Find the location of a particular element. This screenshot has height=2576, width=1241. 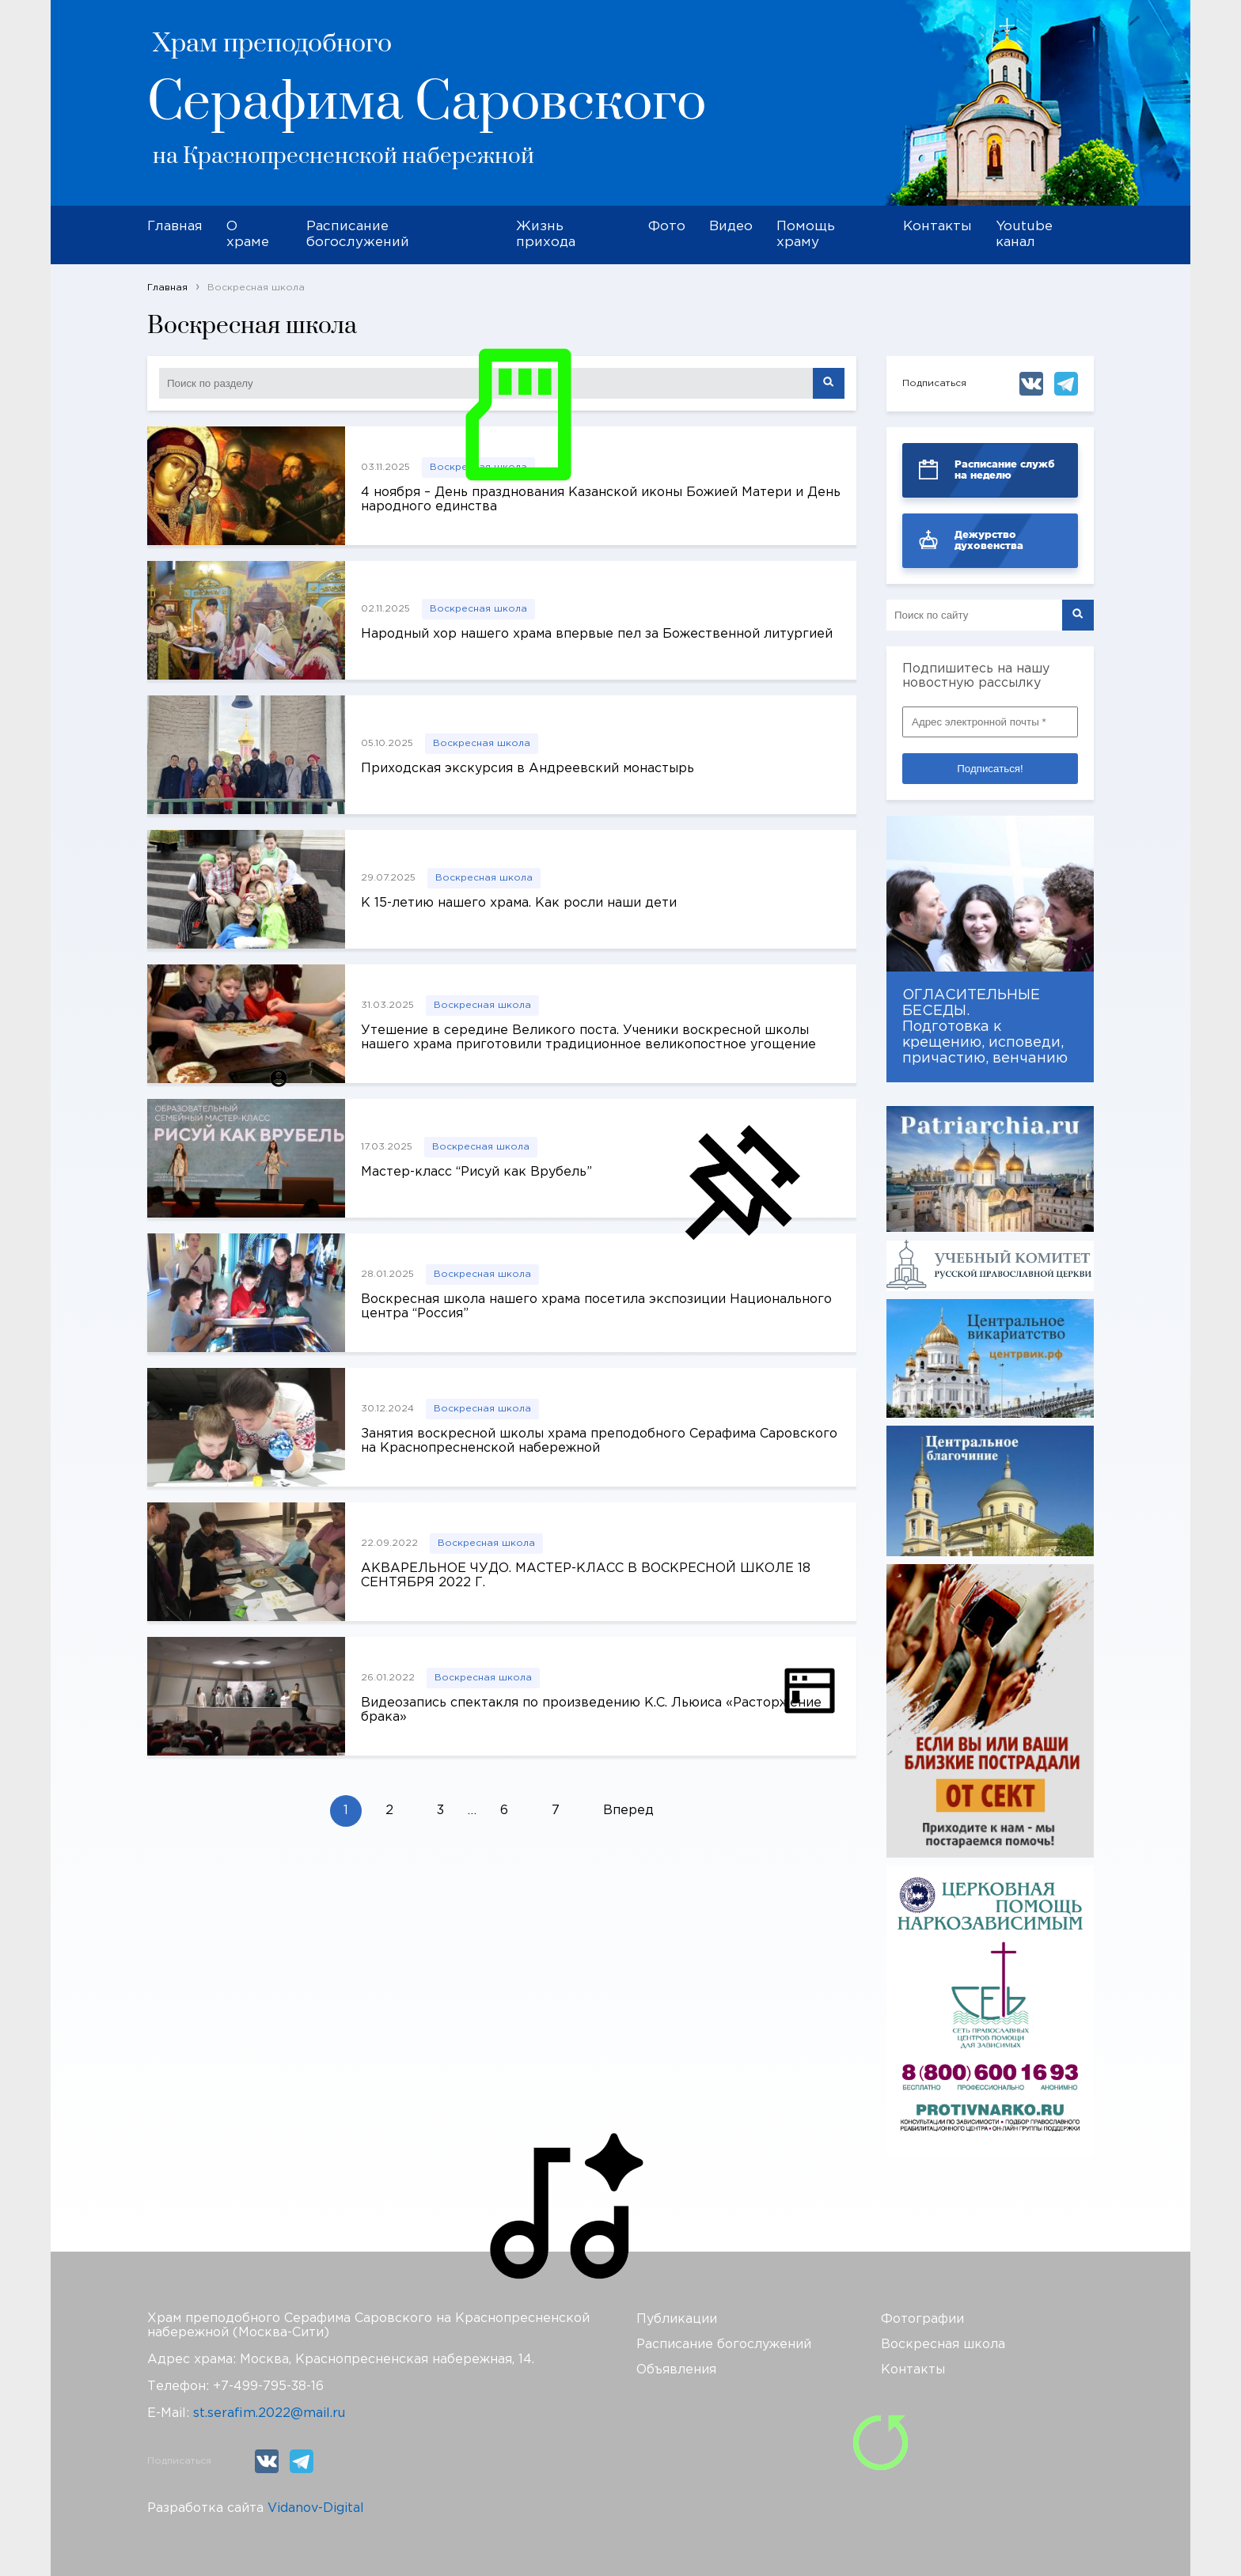

open terminal or command line interface is located at coordinates (810, 1691).